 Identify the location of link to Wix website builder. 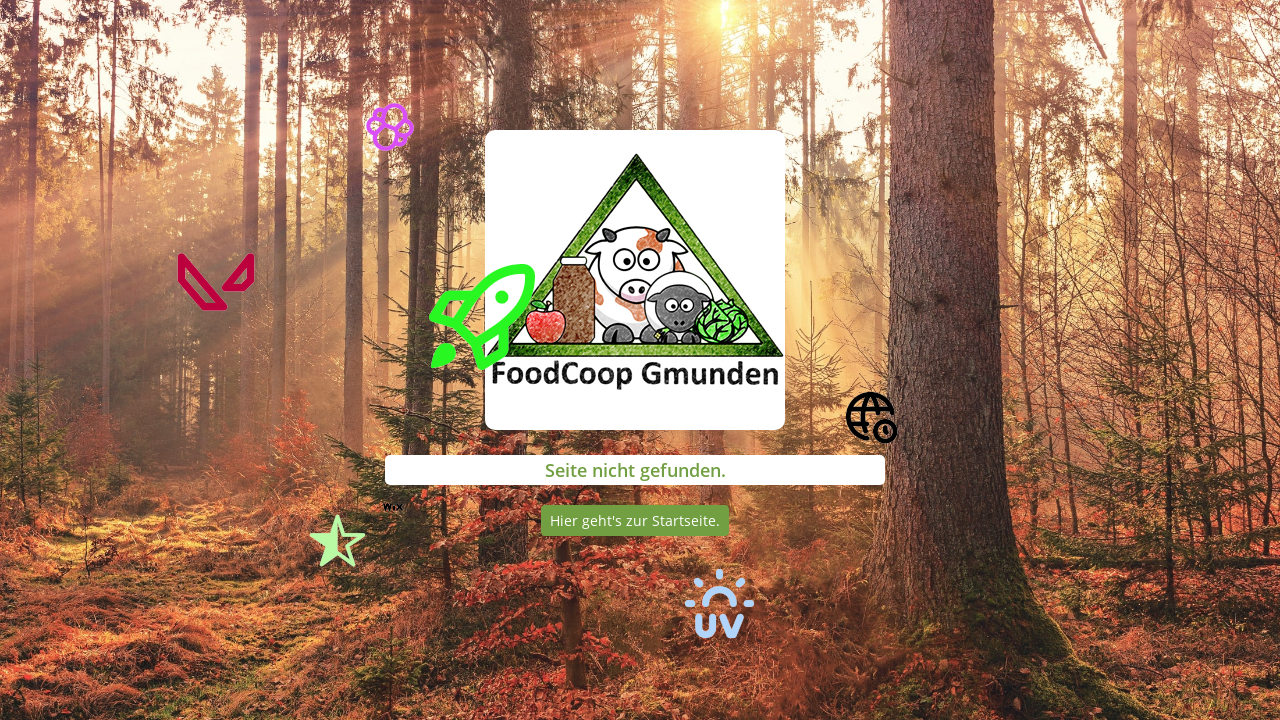
(393, 507).